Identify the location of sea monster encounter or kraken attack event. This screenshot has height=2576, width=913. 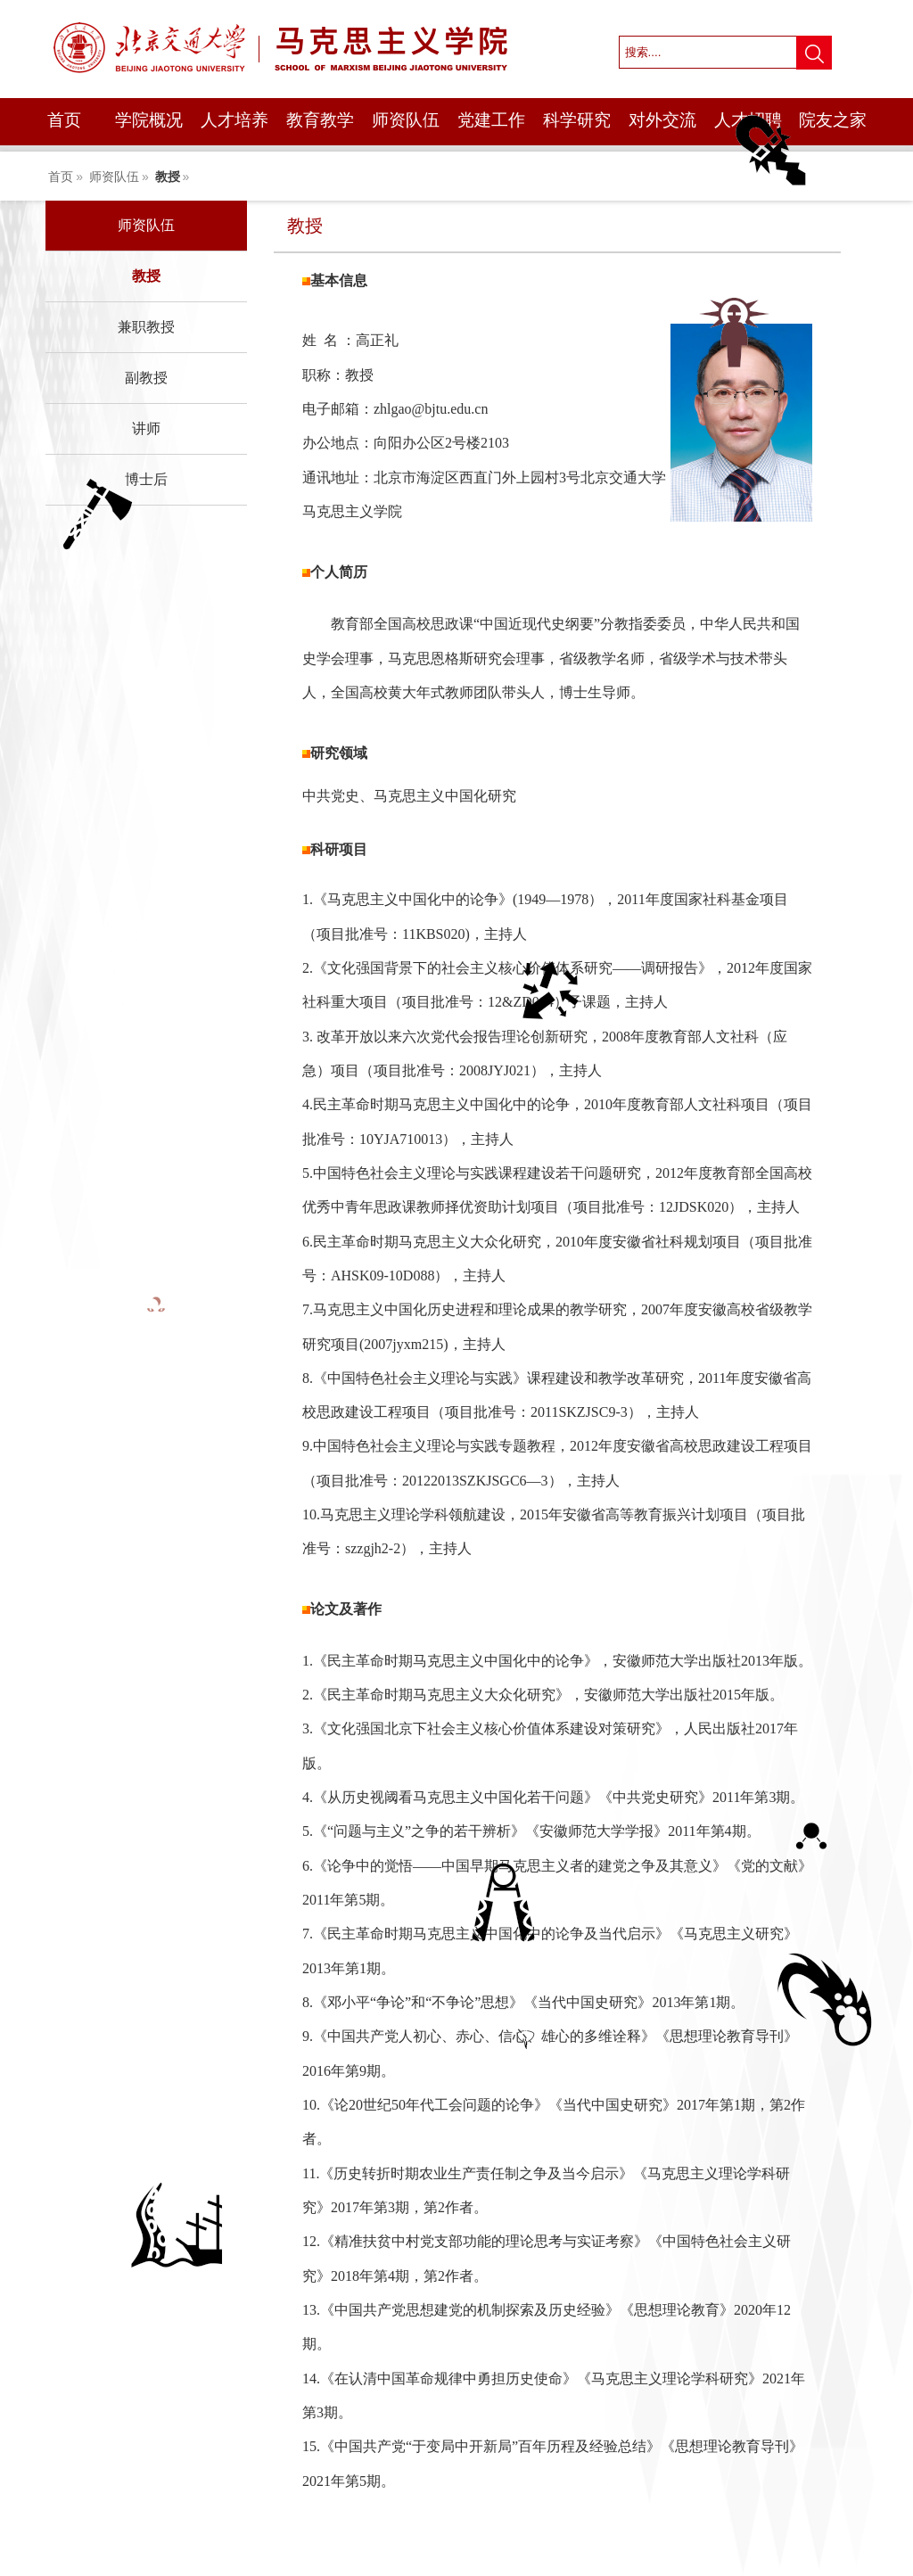
(177, 2223).